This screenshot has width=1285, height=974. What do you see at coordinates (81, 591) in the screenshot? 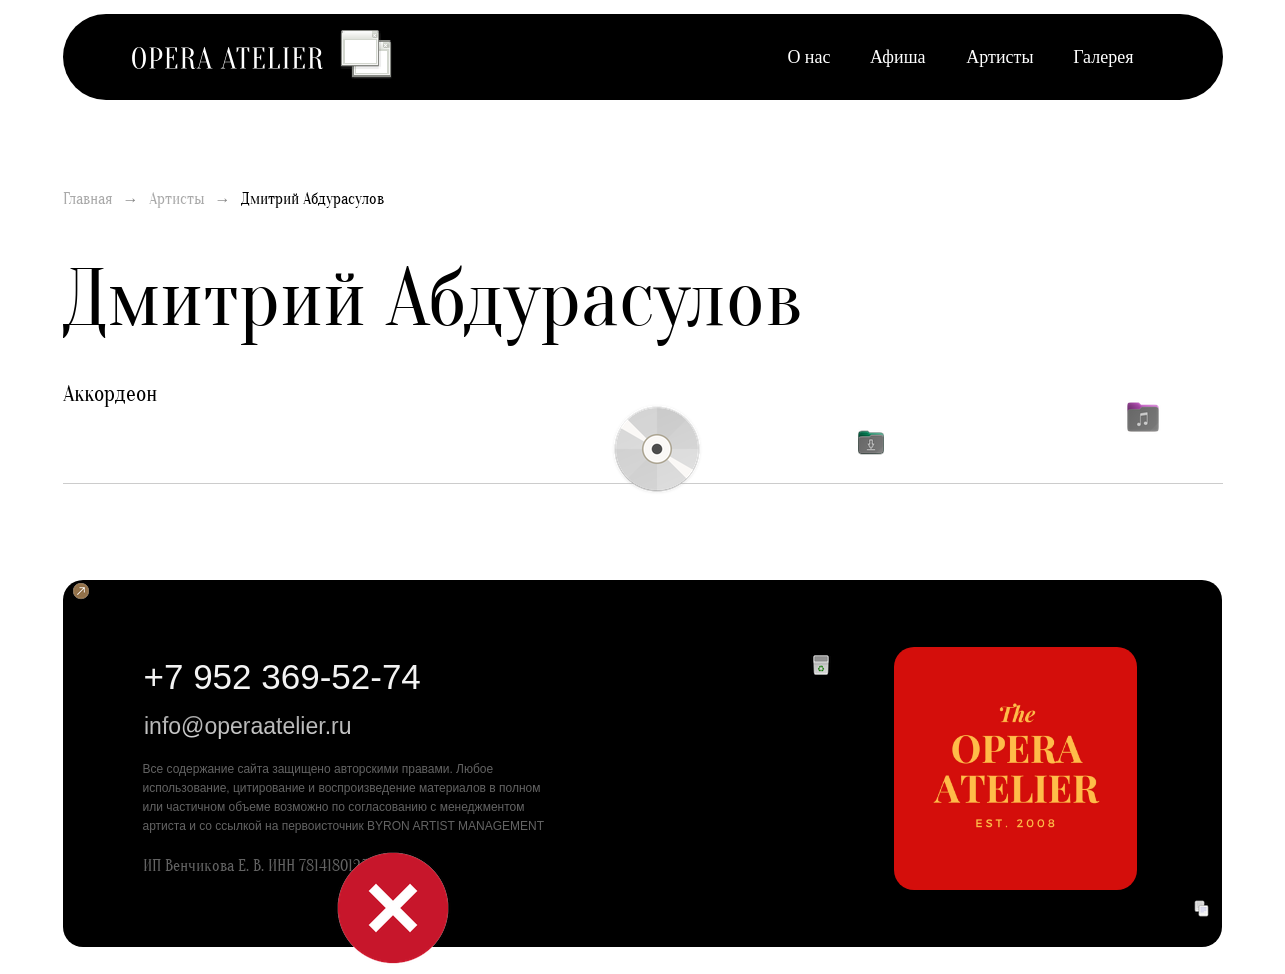
I see `indicates a symbolic link or shortcut to another file` at bounding box center [81, 591].